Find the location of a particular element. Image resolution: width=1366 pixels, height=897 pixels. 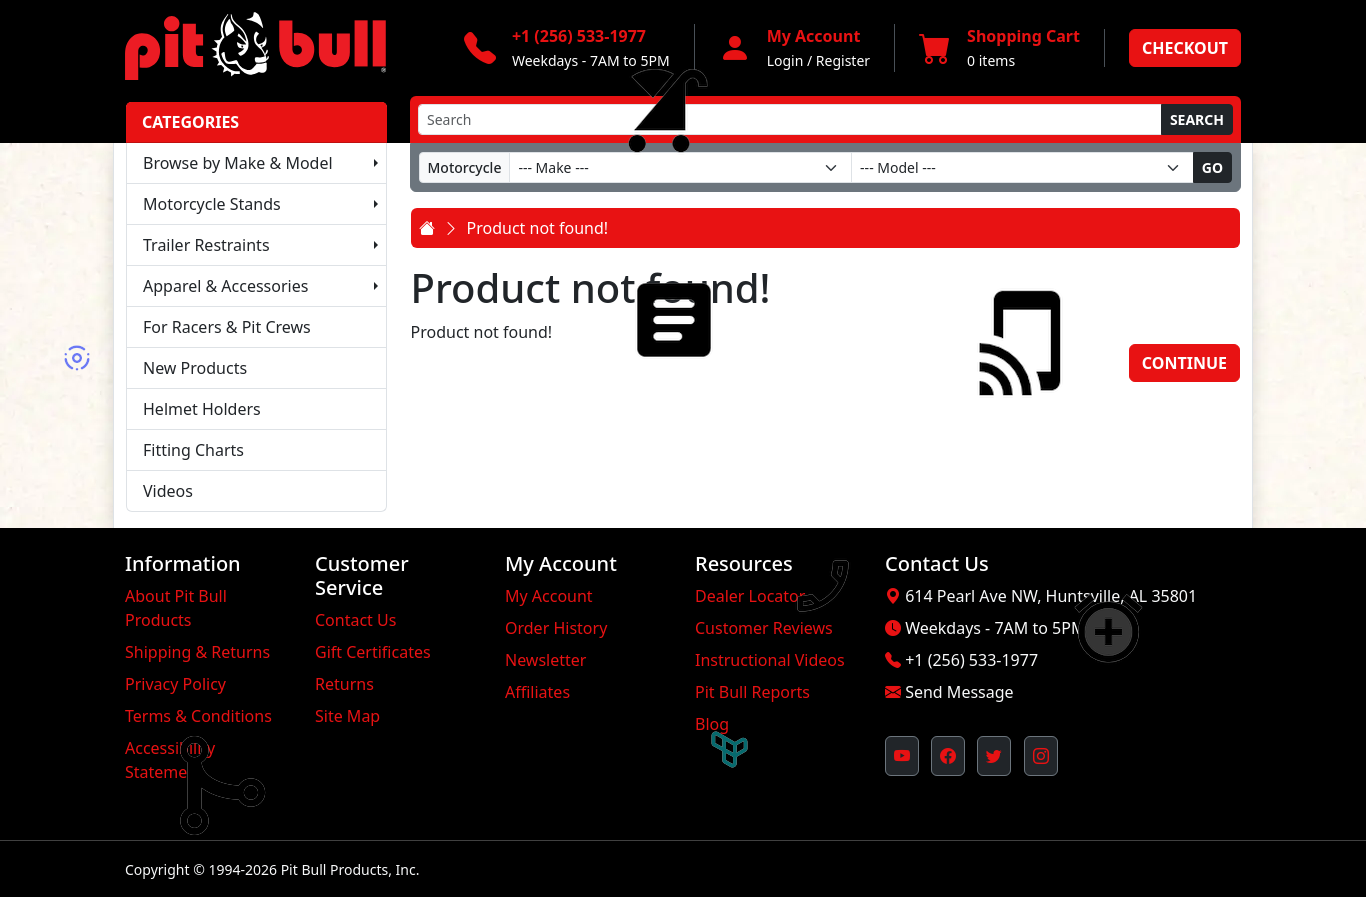

merge branches in a git repository is located at coordinates (222, 785).